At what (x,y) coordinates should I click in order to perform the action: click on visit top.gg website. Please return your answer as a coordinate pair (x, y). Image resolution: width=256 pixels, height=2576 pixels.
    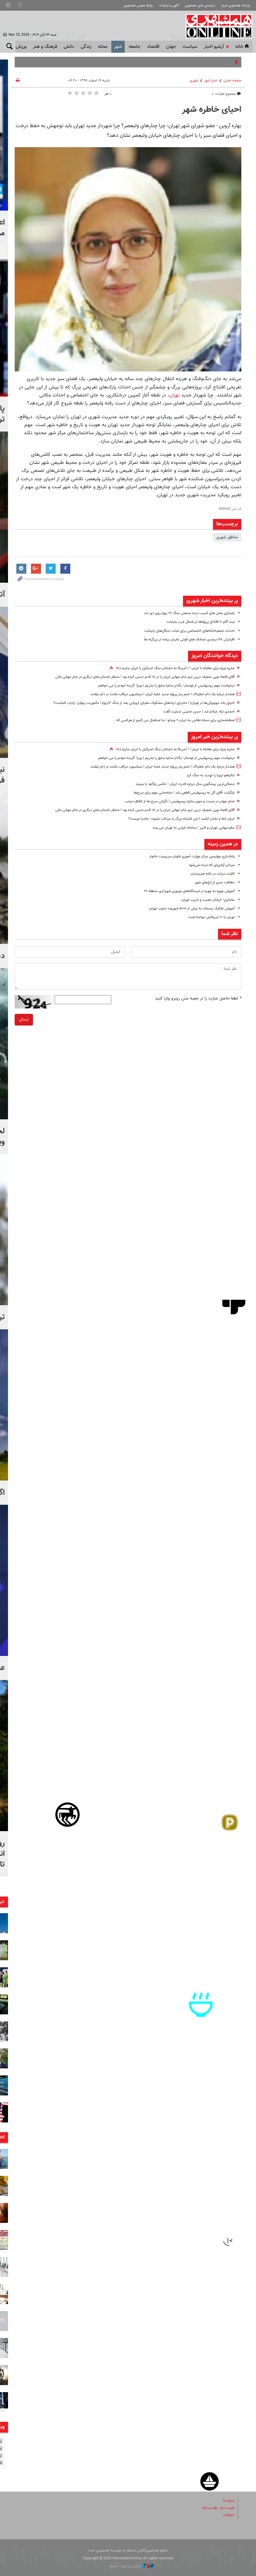
    Looking at the image, I should click on (234, 1307).